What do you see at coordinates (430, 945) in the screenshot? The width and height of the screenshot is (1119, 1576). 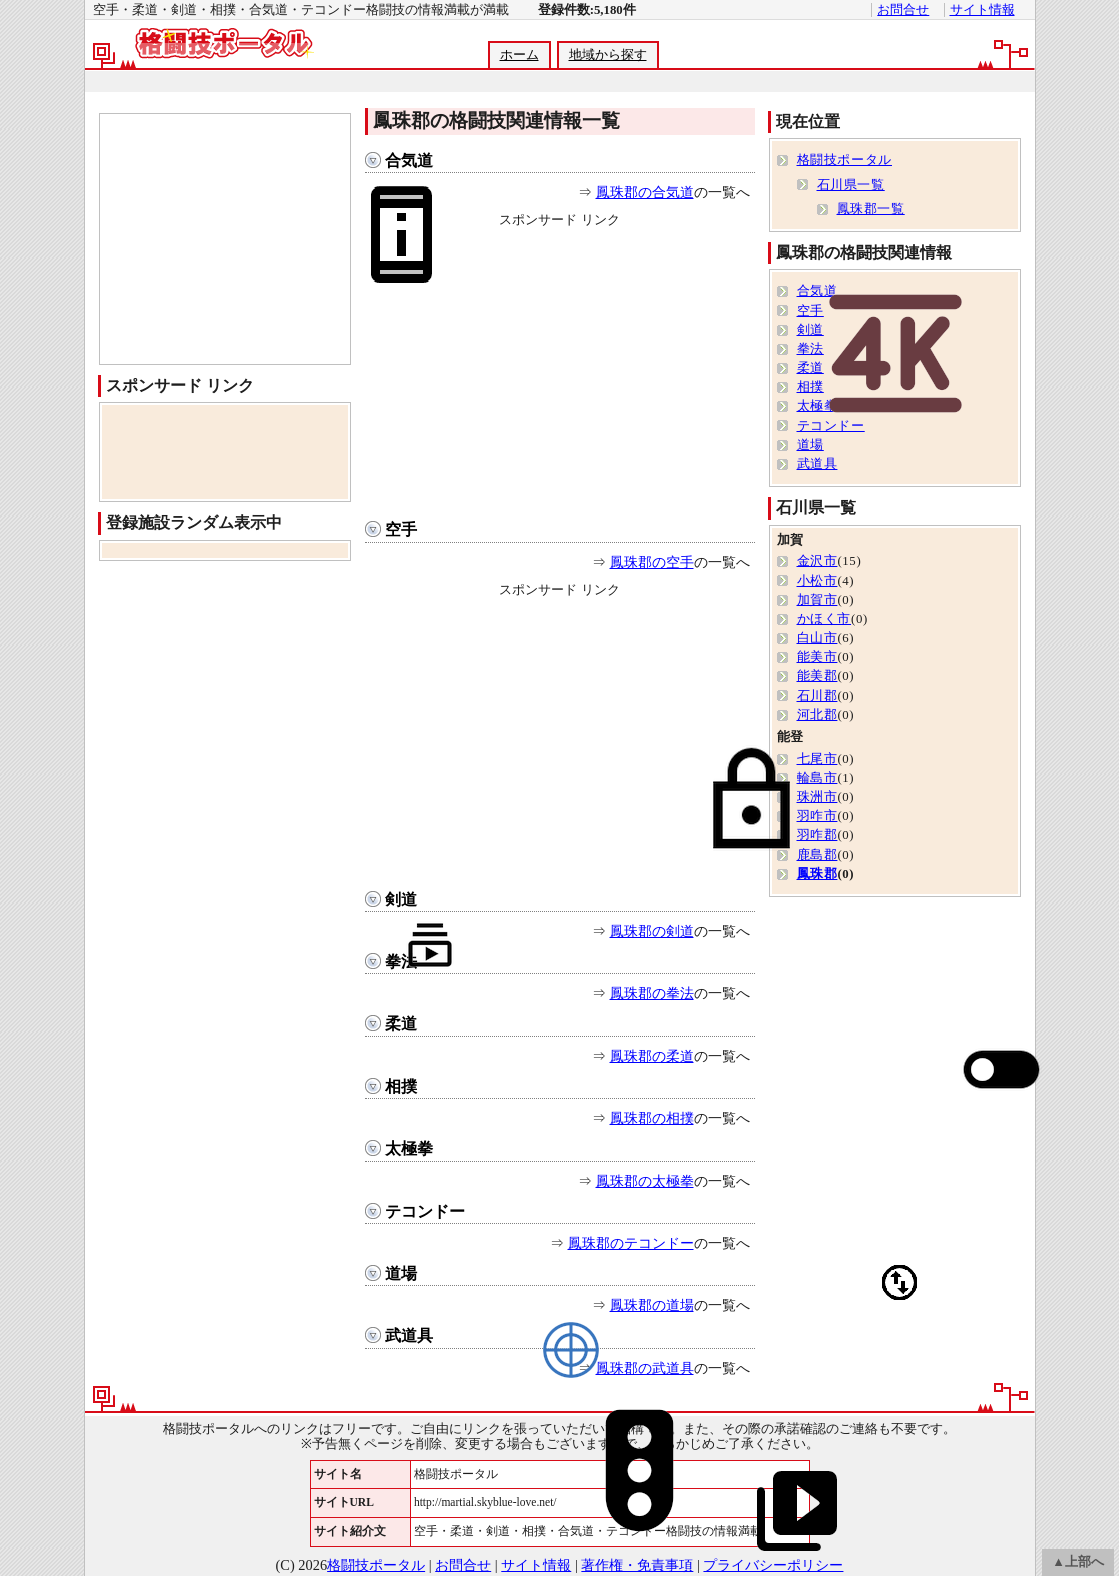 I see `view your subscriptions` at bounding box center [430, 945].